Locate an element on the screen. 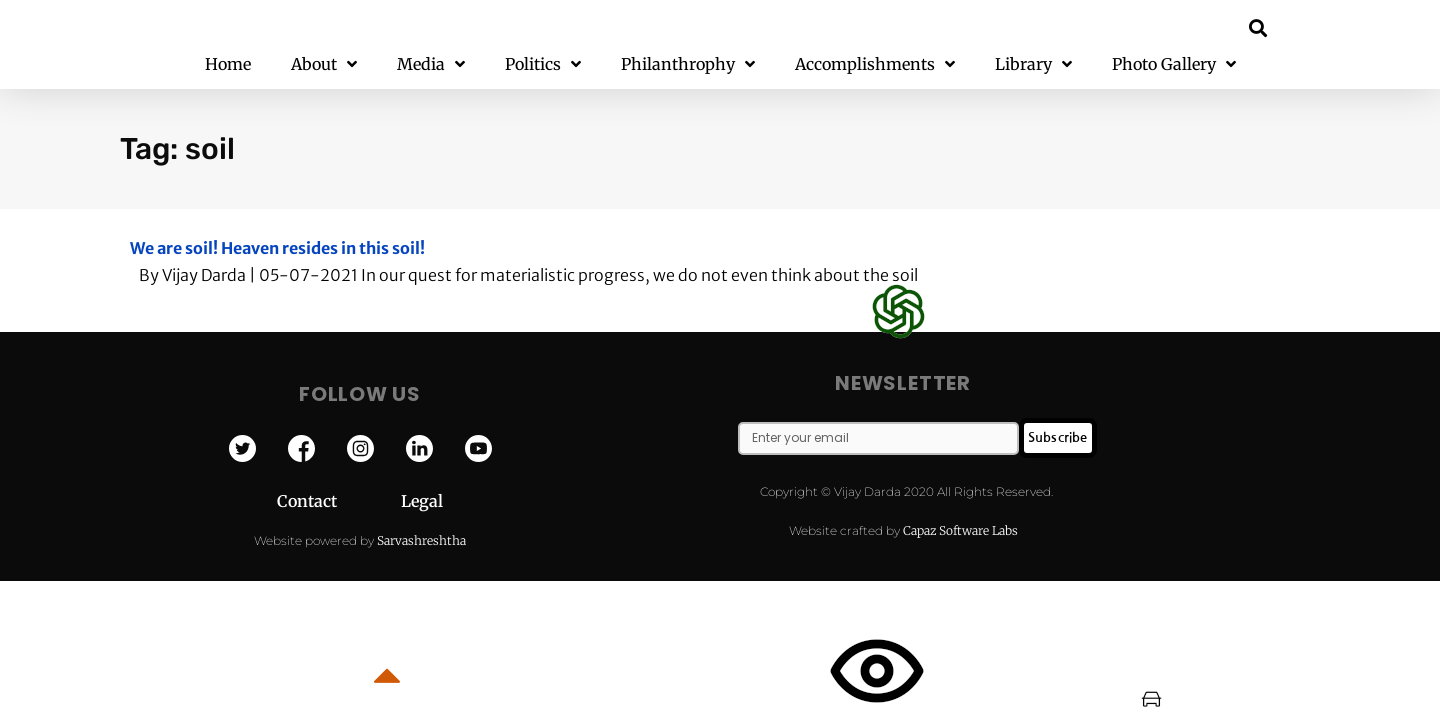 The image size is (1440, 720). collapse an expanded section is located at coordinates (387, 677).